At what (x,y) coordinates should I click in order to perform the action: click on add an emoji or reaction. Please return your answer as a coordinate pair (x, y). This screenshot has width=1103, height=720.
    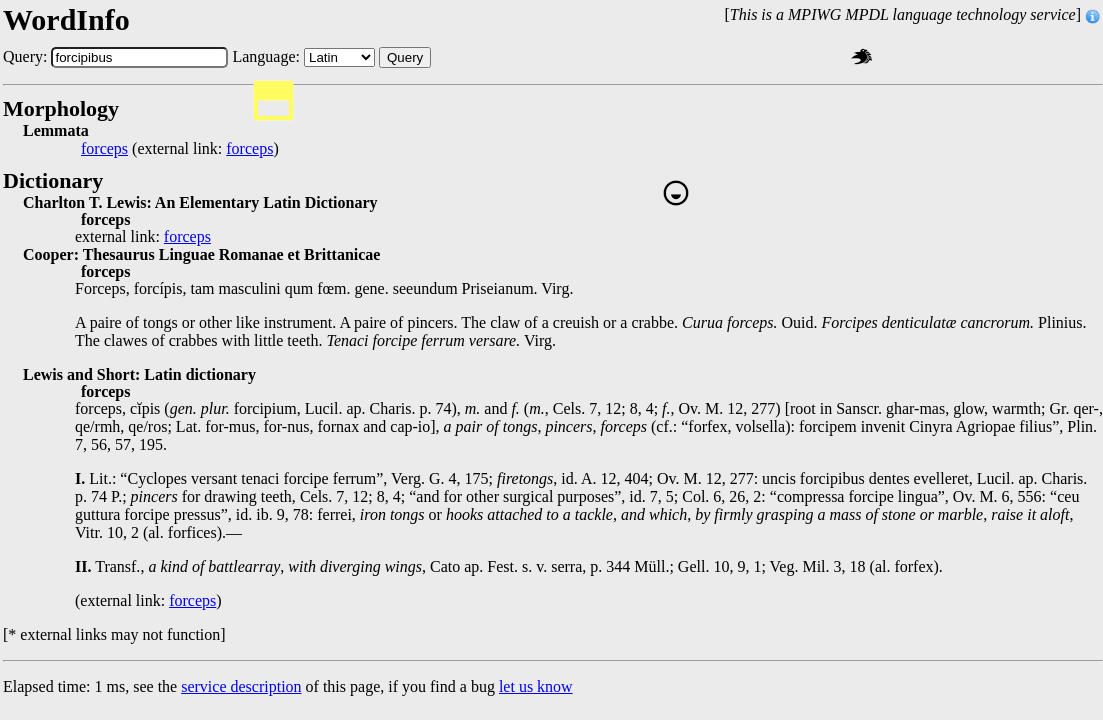
    Looking at the image, I should click on (676, 193).